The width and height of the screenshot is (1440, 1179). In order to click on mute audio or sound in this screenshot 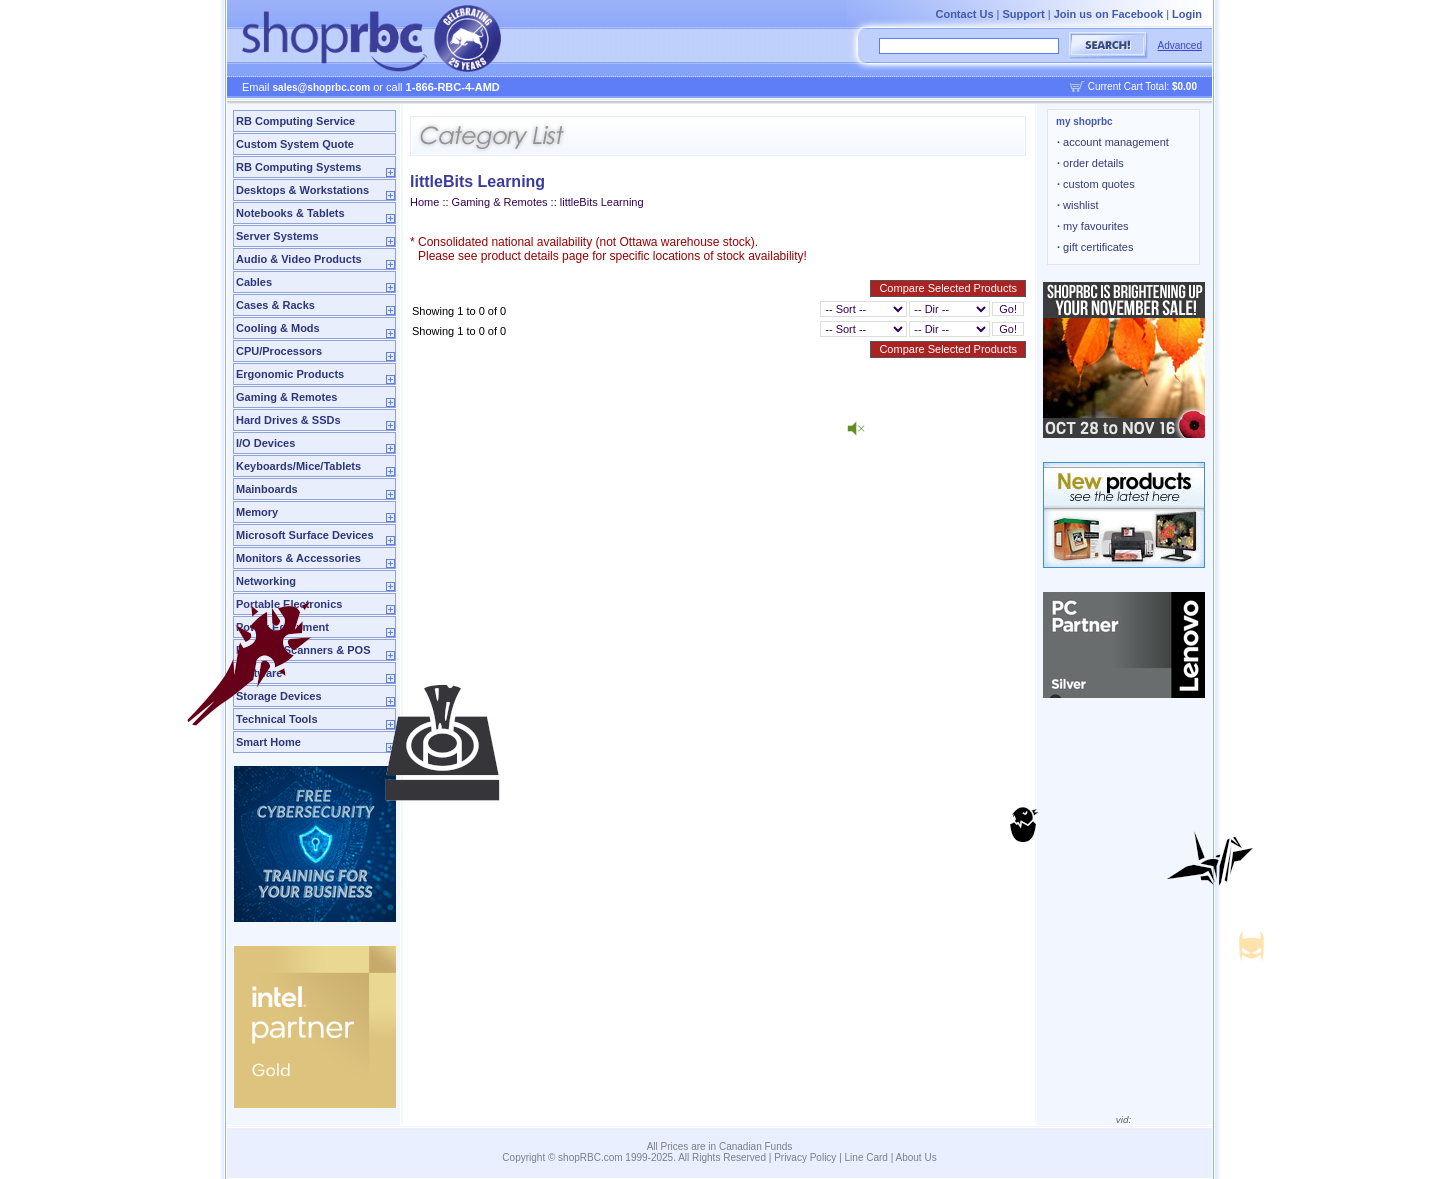, I will do `click(855, 428)`.